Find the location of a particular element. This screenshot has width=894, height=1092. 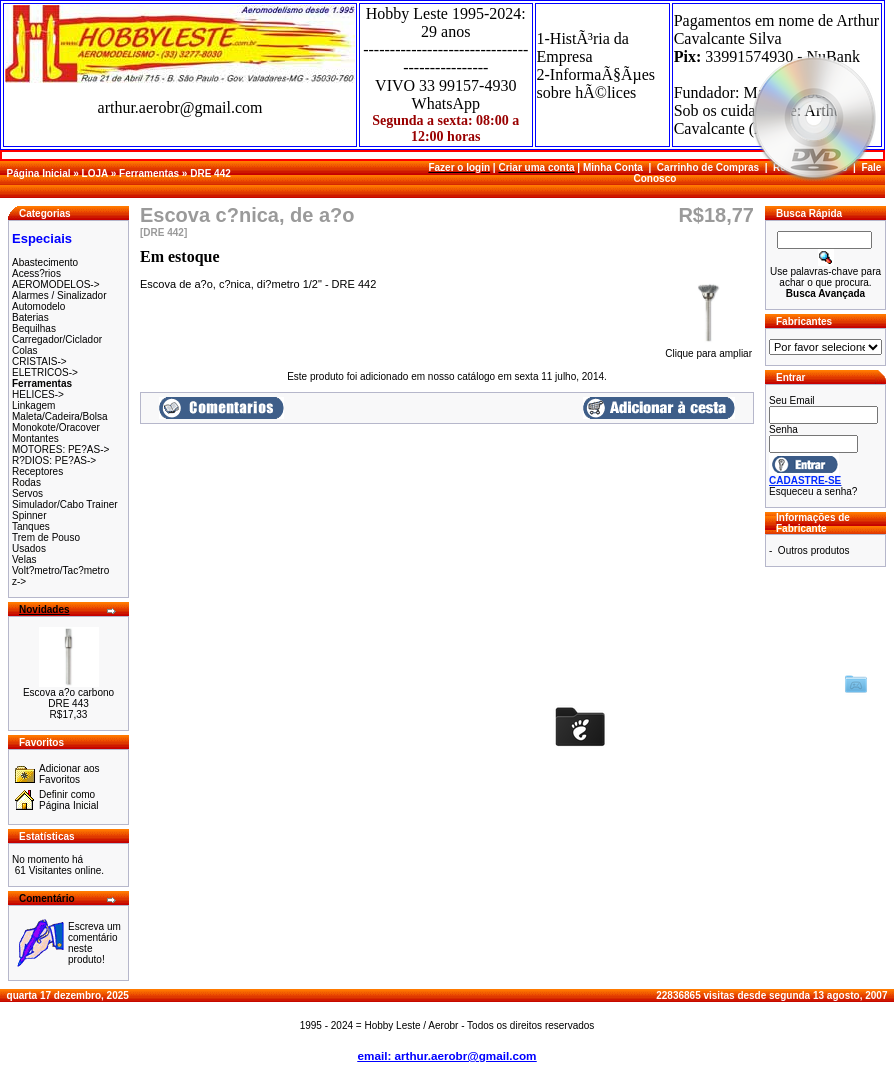

open gnome-related files folder is located at coordinates (580, 728).